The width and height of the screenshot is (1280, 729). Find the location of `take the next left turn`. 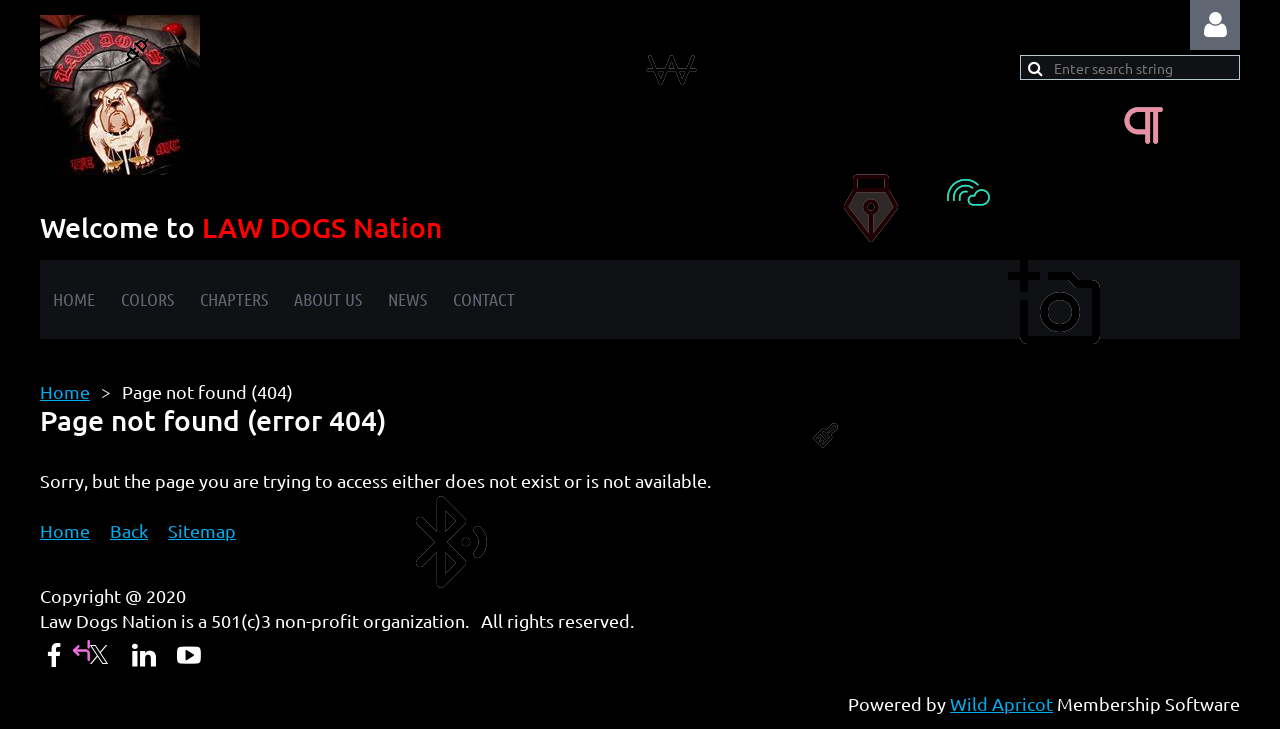

take the next left turn is located at coordinates (82, 650).